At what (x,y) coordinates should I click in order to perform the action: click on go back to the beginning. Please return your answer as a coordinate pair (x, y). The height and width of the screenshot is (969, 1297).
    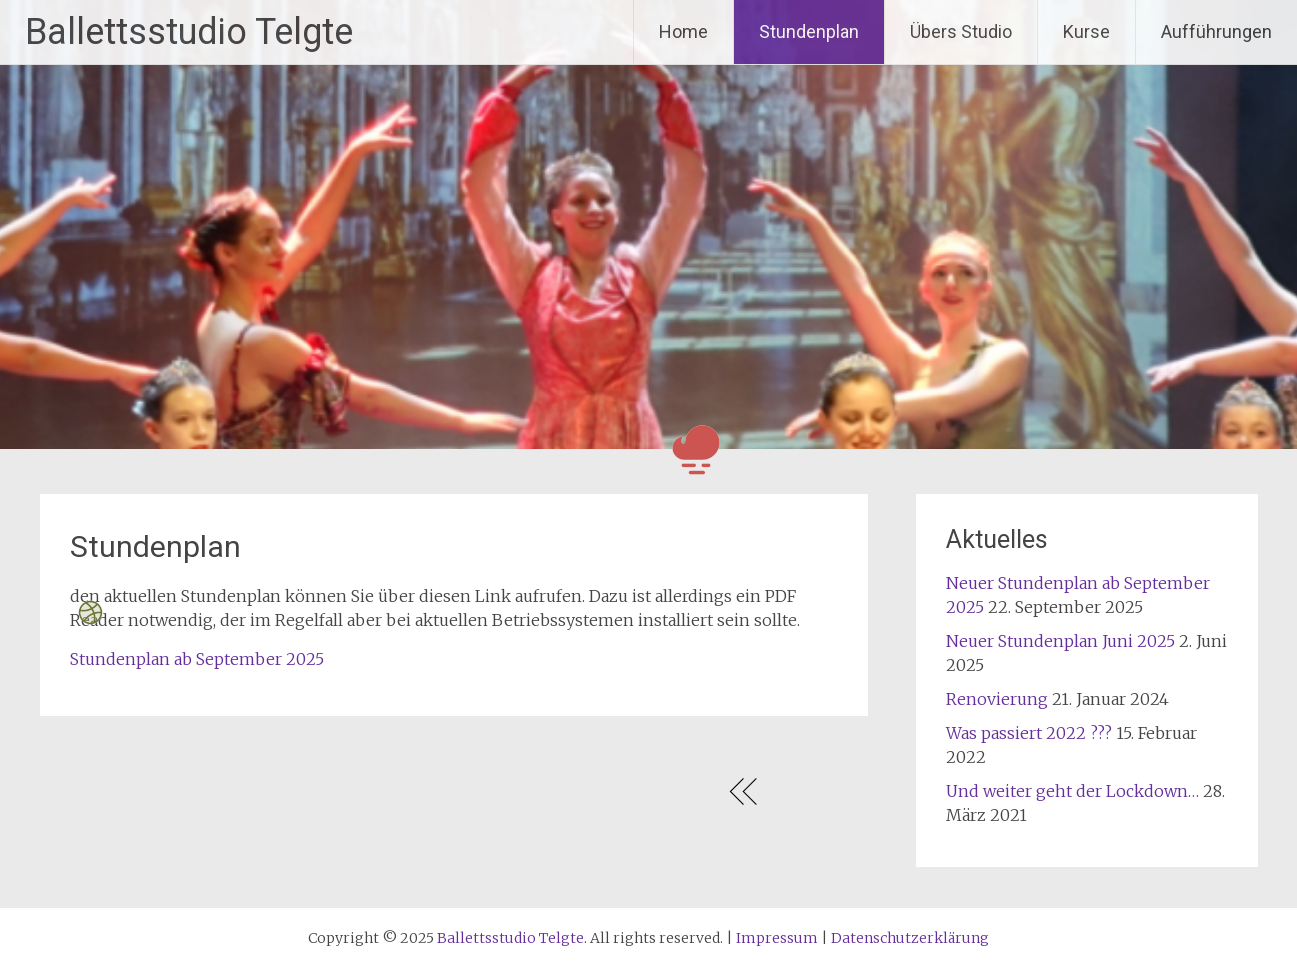
    Looking at the image, I should click on (744, 791).